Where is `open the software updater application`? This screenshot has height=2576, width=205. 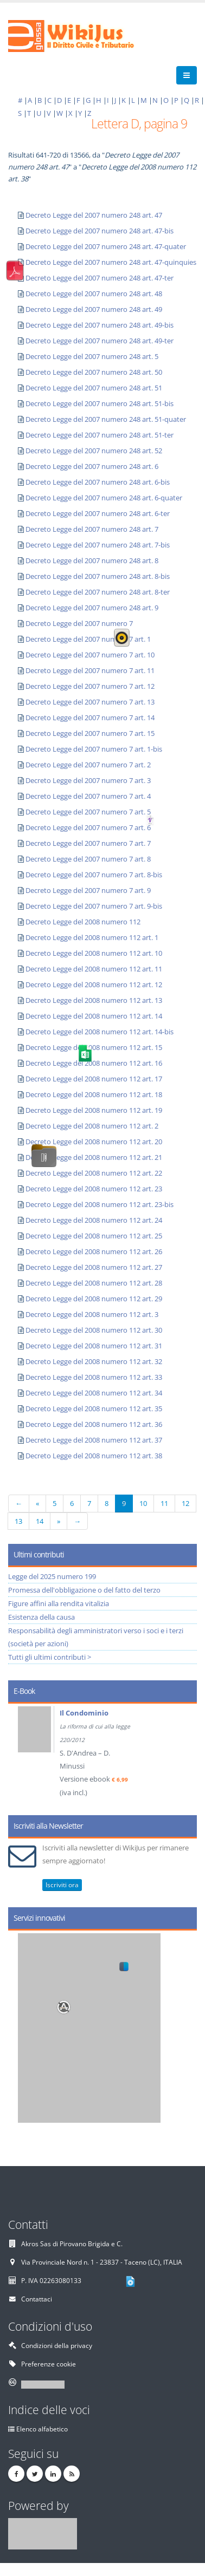 open the software updater application is located at coordinates (63, 2007).